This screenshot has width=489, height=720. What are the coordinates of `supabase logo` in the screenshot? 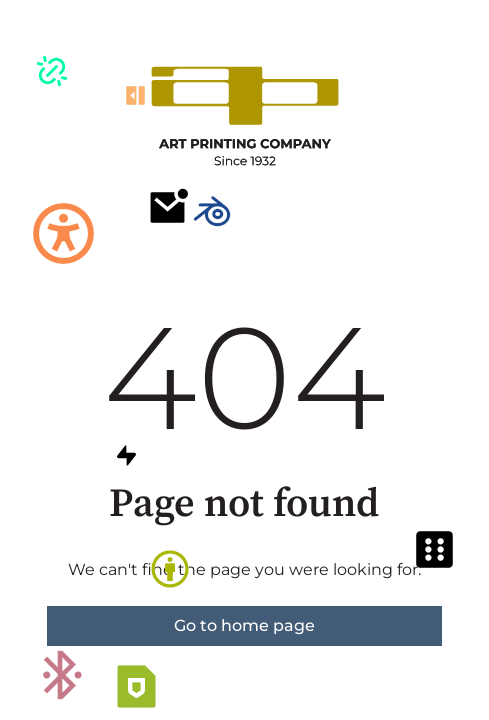 It's located at (126, 455).